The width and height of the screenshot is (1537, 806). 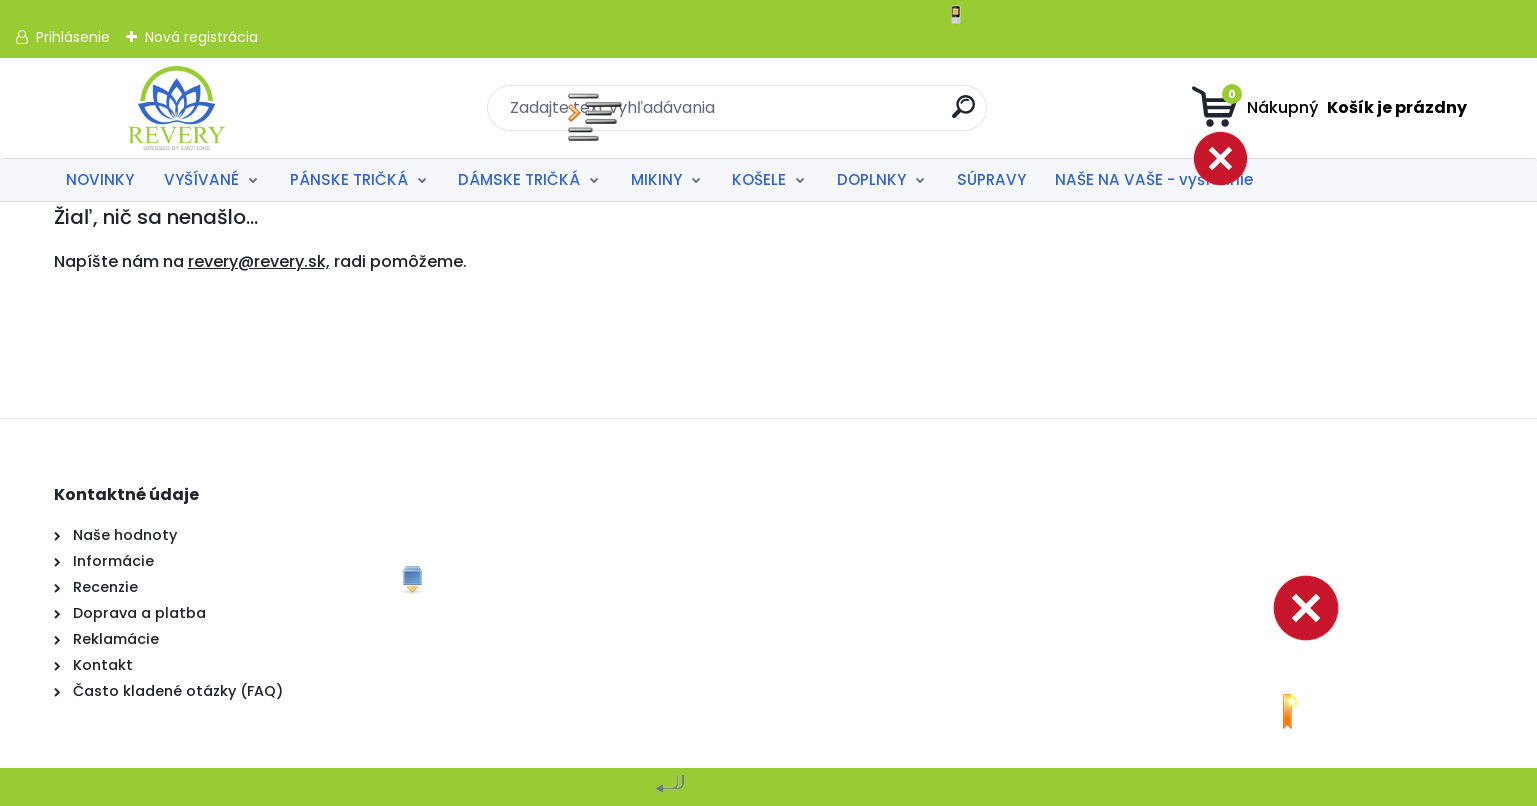 What do you see at coordinates (1220, 158) in the screenshot?
I see `close the current window or dialog` at bounding box center [1220, 158].